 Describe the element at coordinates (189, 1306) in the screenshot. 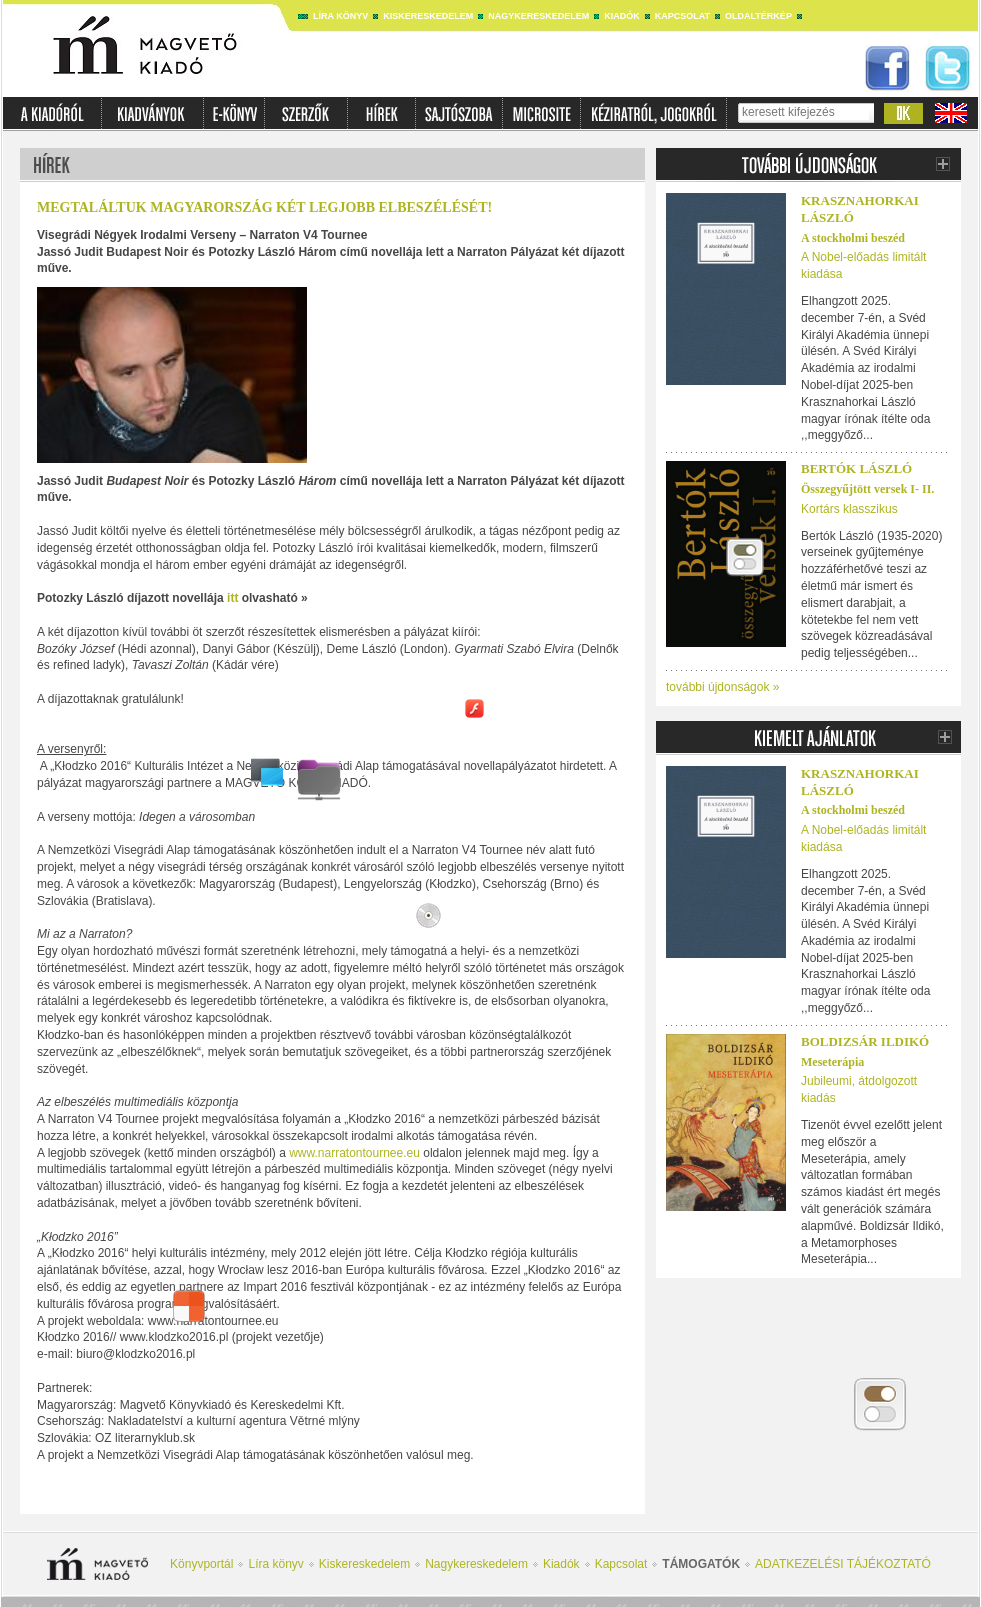

I see `switch to the bottom-left workspace` at that location.